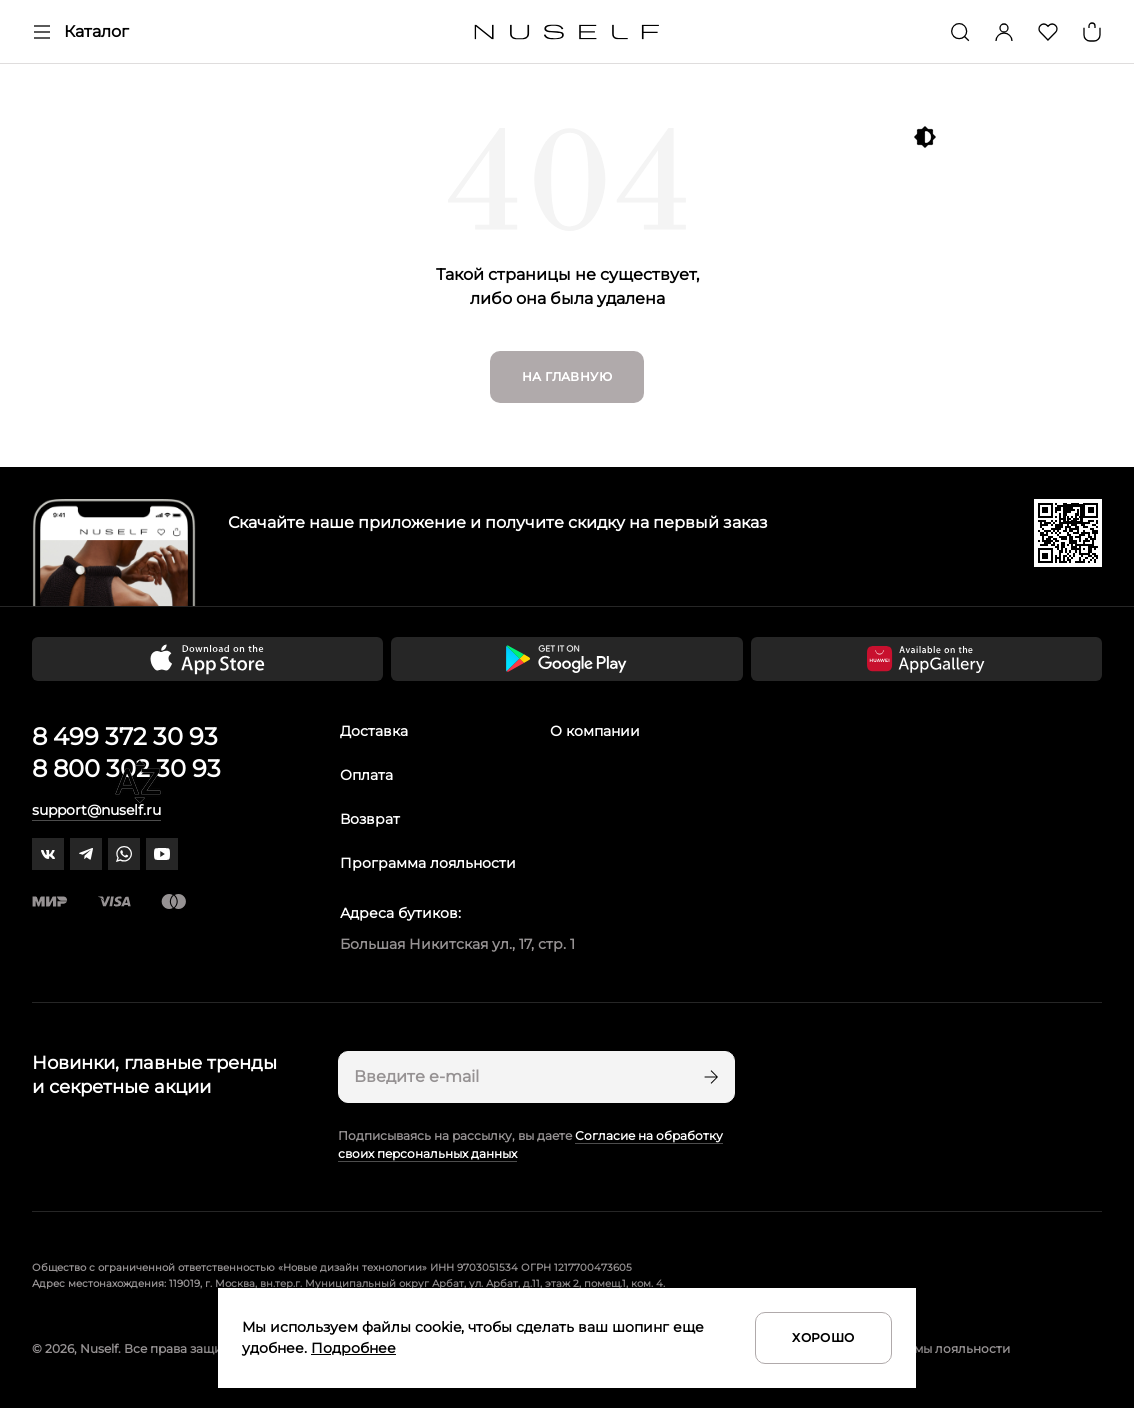 The height and width of the screenshot is (1408, 1134). Describe the element at coordinates (138, 781) in the screenshot. I see `sort items alphabetically` at that location.